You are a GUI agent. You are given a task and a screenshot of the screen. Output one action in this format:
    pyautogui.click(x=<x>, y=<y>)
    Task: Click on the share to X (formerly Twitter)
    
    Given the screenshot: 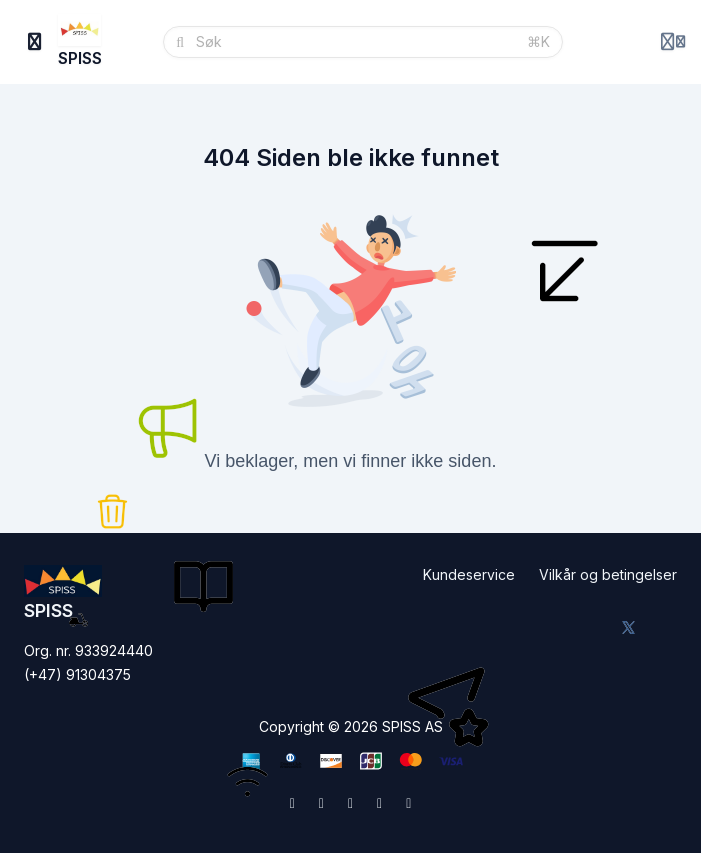 What is the action you would take?
    pyautogui.click(x=628, y=627)
    